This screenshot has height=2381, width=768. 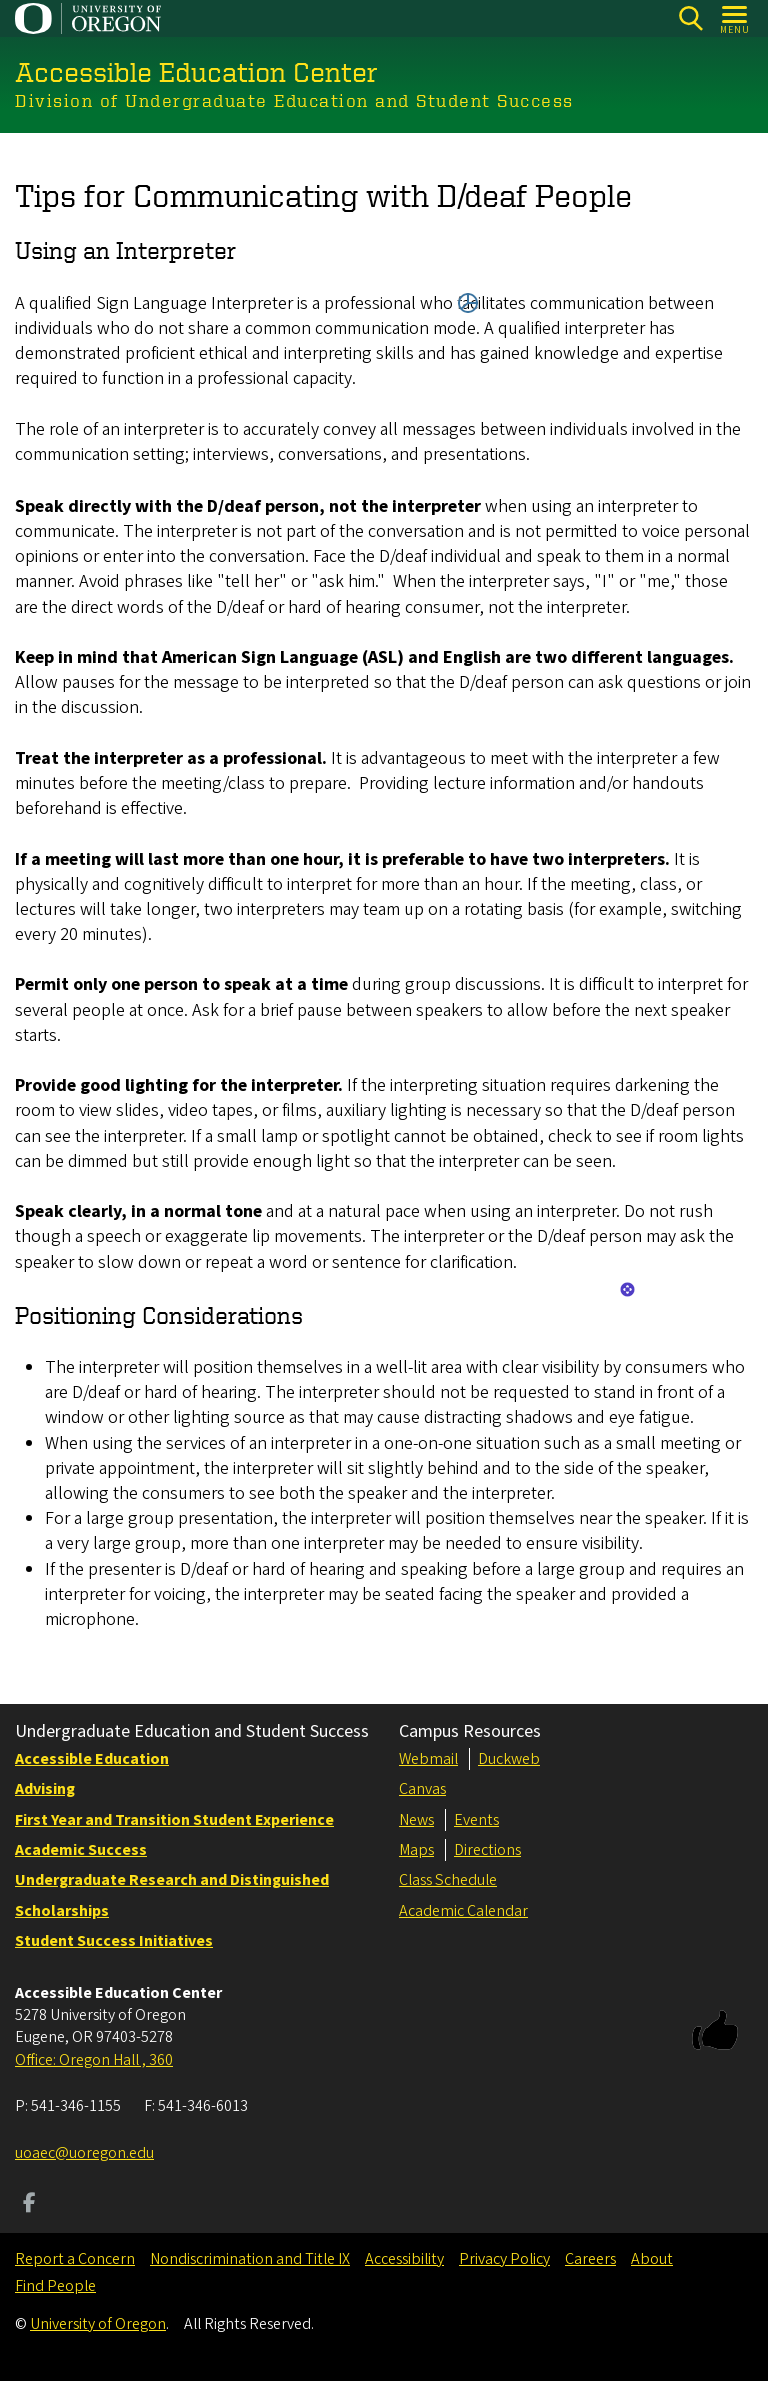 I want to click on view pie chart analytics, so click(x=468, y=303).